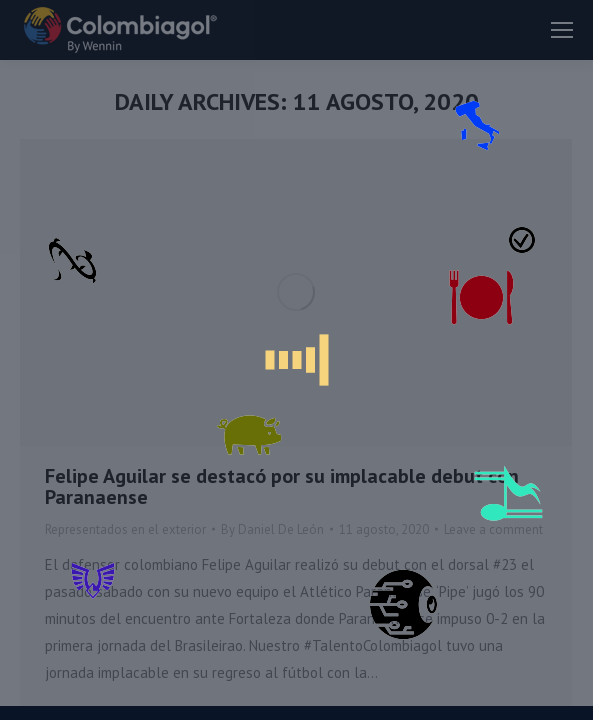 The height and width of the screenshot is (720, 593). I want to click on view meal or dining options, so click(481, 297).